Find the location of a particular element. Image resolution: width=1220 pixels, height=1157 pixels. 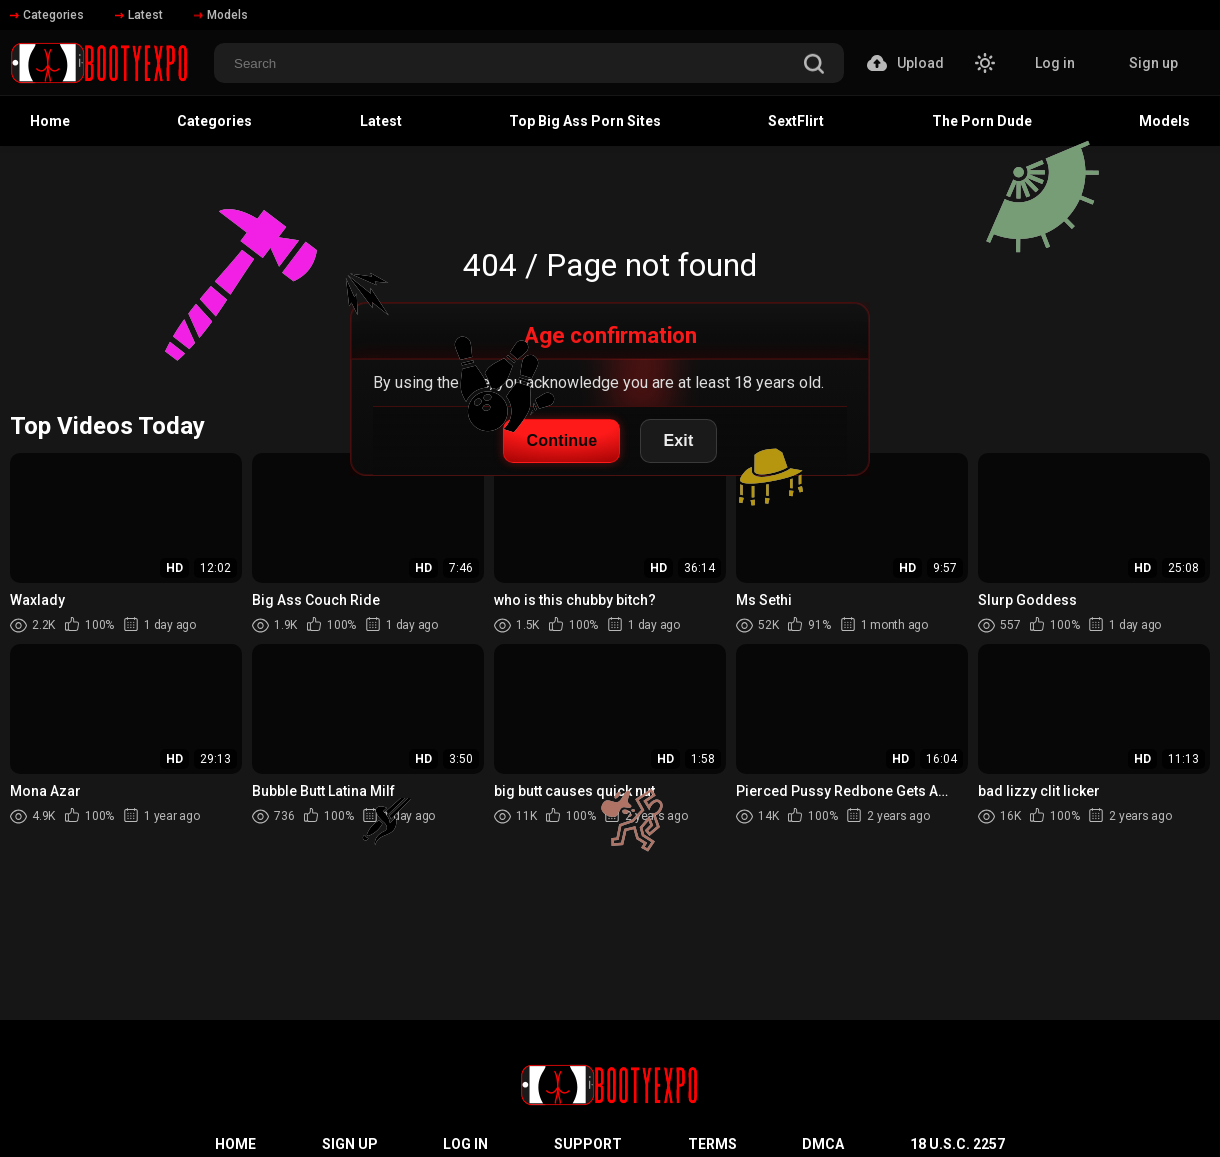

indicates a strike in a bowling game is located at coordinates (504, 384).